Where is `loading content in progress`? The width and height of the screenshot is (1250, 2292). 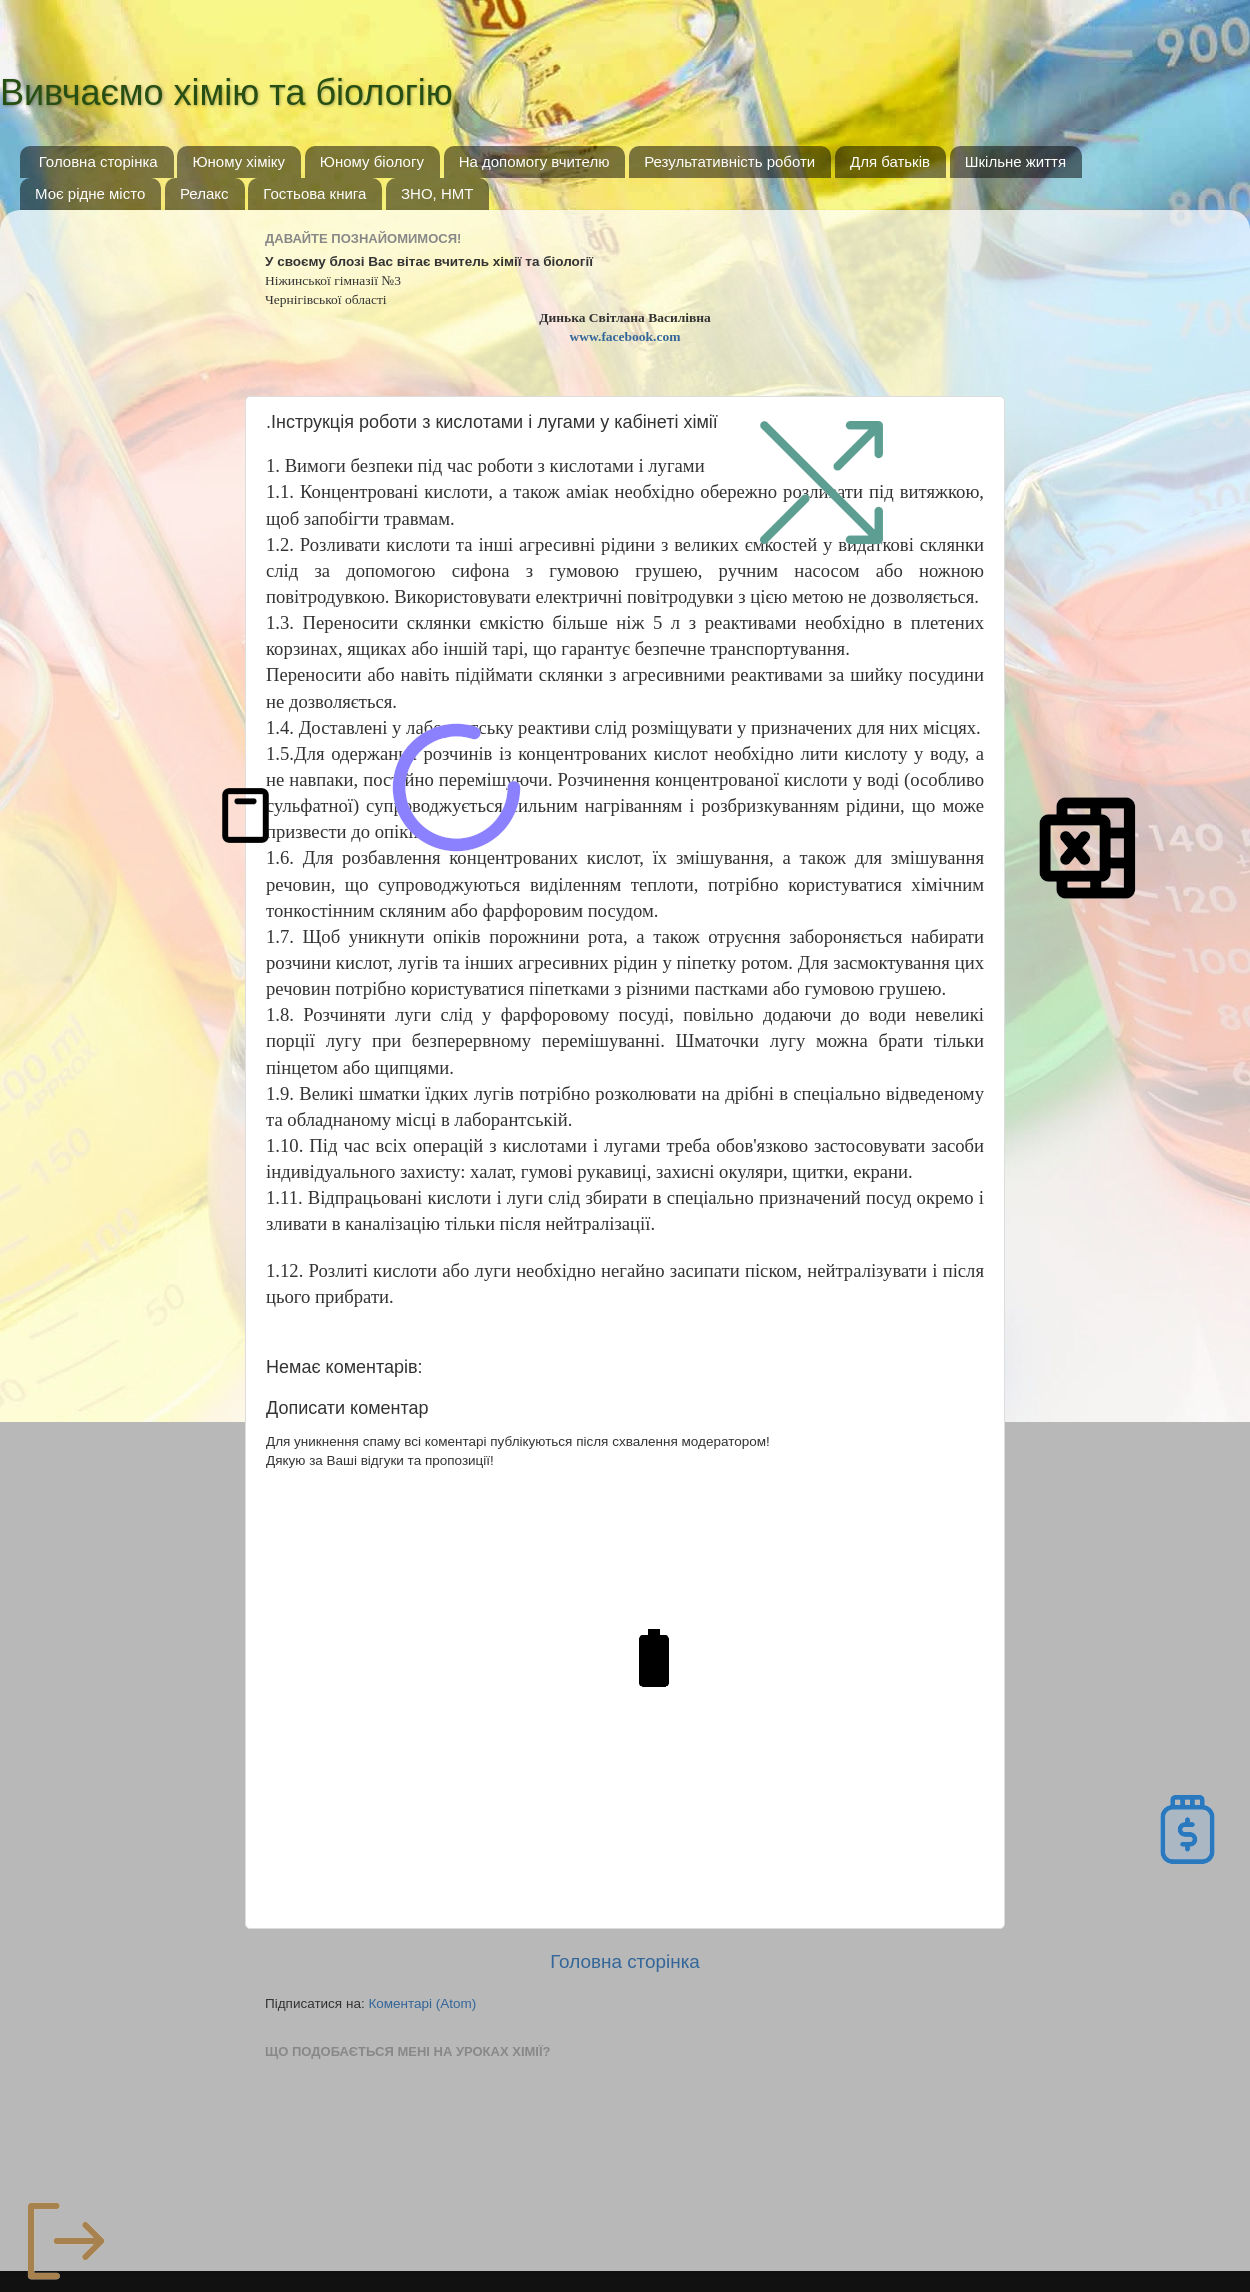
loading content in progress is located at coordinates (456, 787).